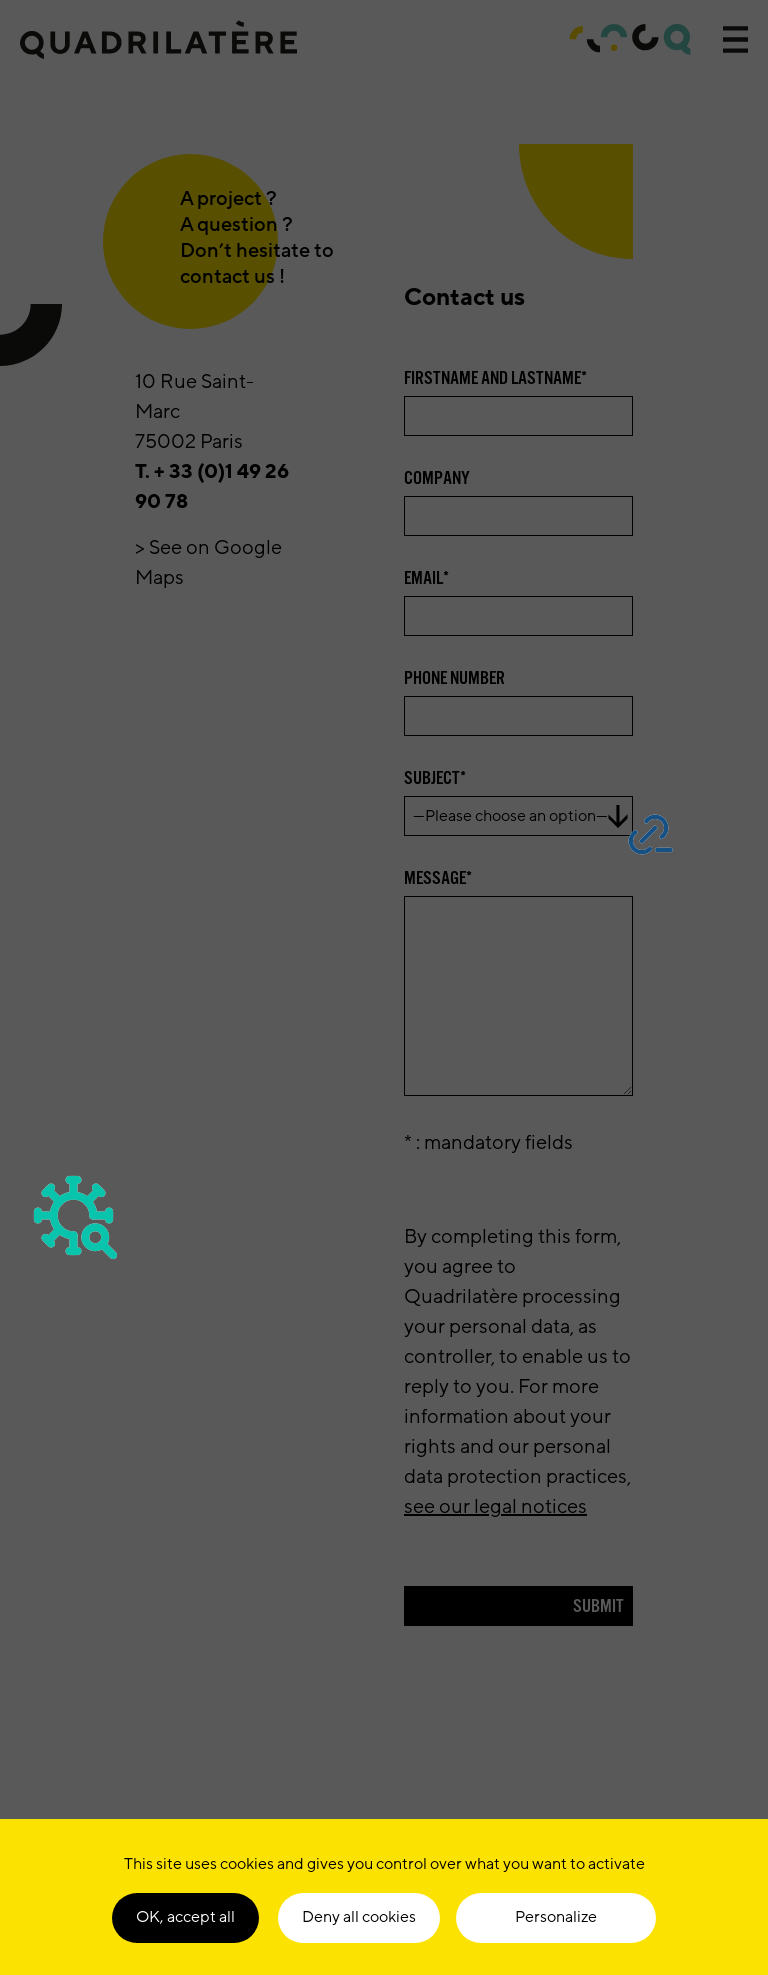 The image size is (768, 1975). Describe the element at coordinates (648, 834) in the screenshot. I see `remove a link or hyperlink` at that location.